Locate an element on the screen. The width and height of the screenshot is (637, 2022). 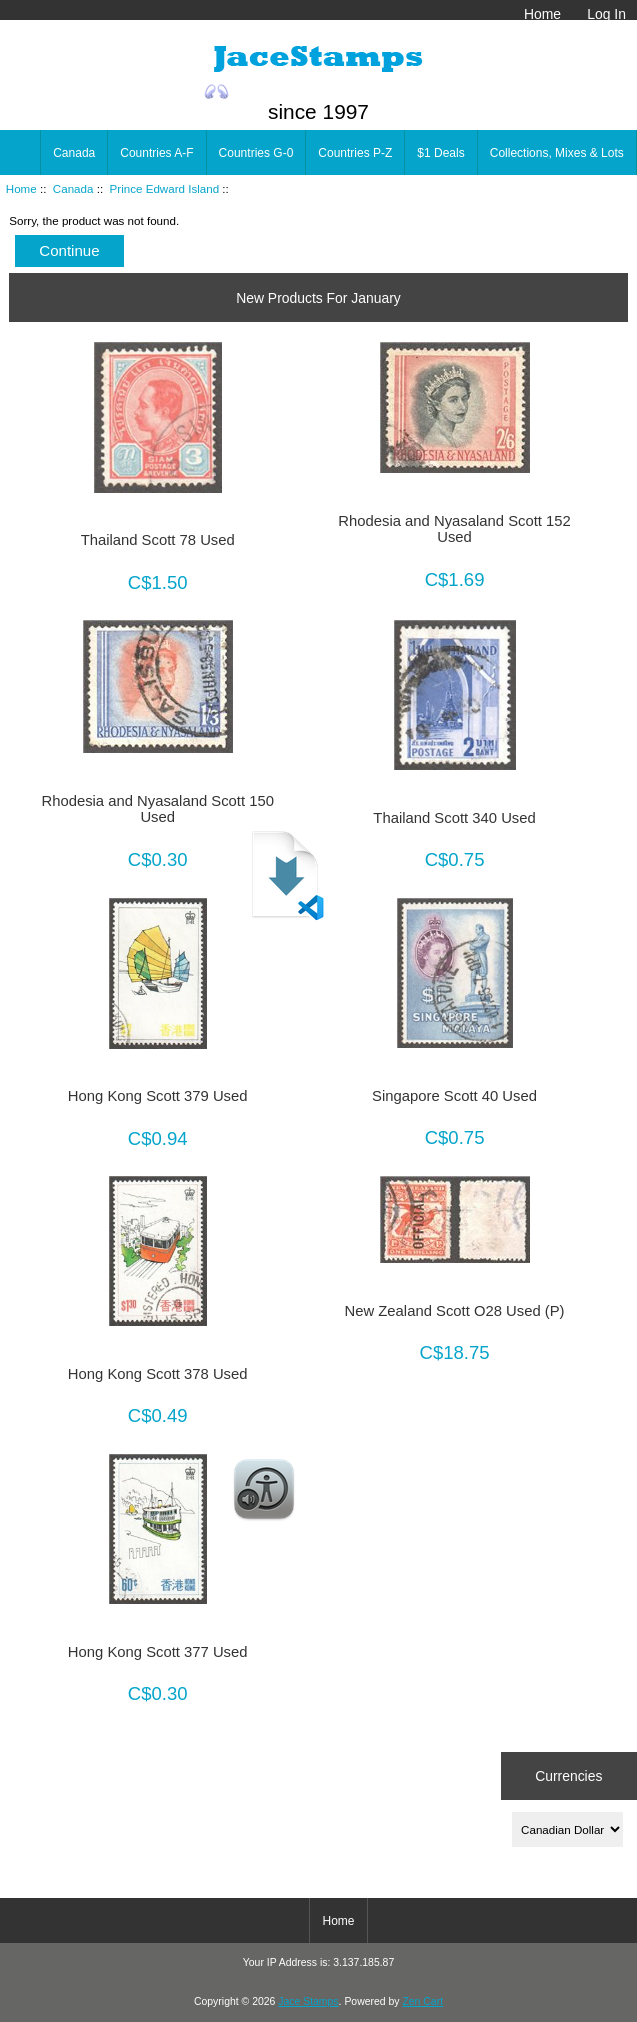
connect beats wireless earbuds via bluetooth is located at coordinates (216, 92).